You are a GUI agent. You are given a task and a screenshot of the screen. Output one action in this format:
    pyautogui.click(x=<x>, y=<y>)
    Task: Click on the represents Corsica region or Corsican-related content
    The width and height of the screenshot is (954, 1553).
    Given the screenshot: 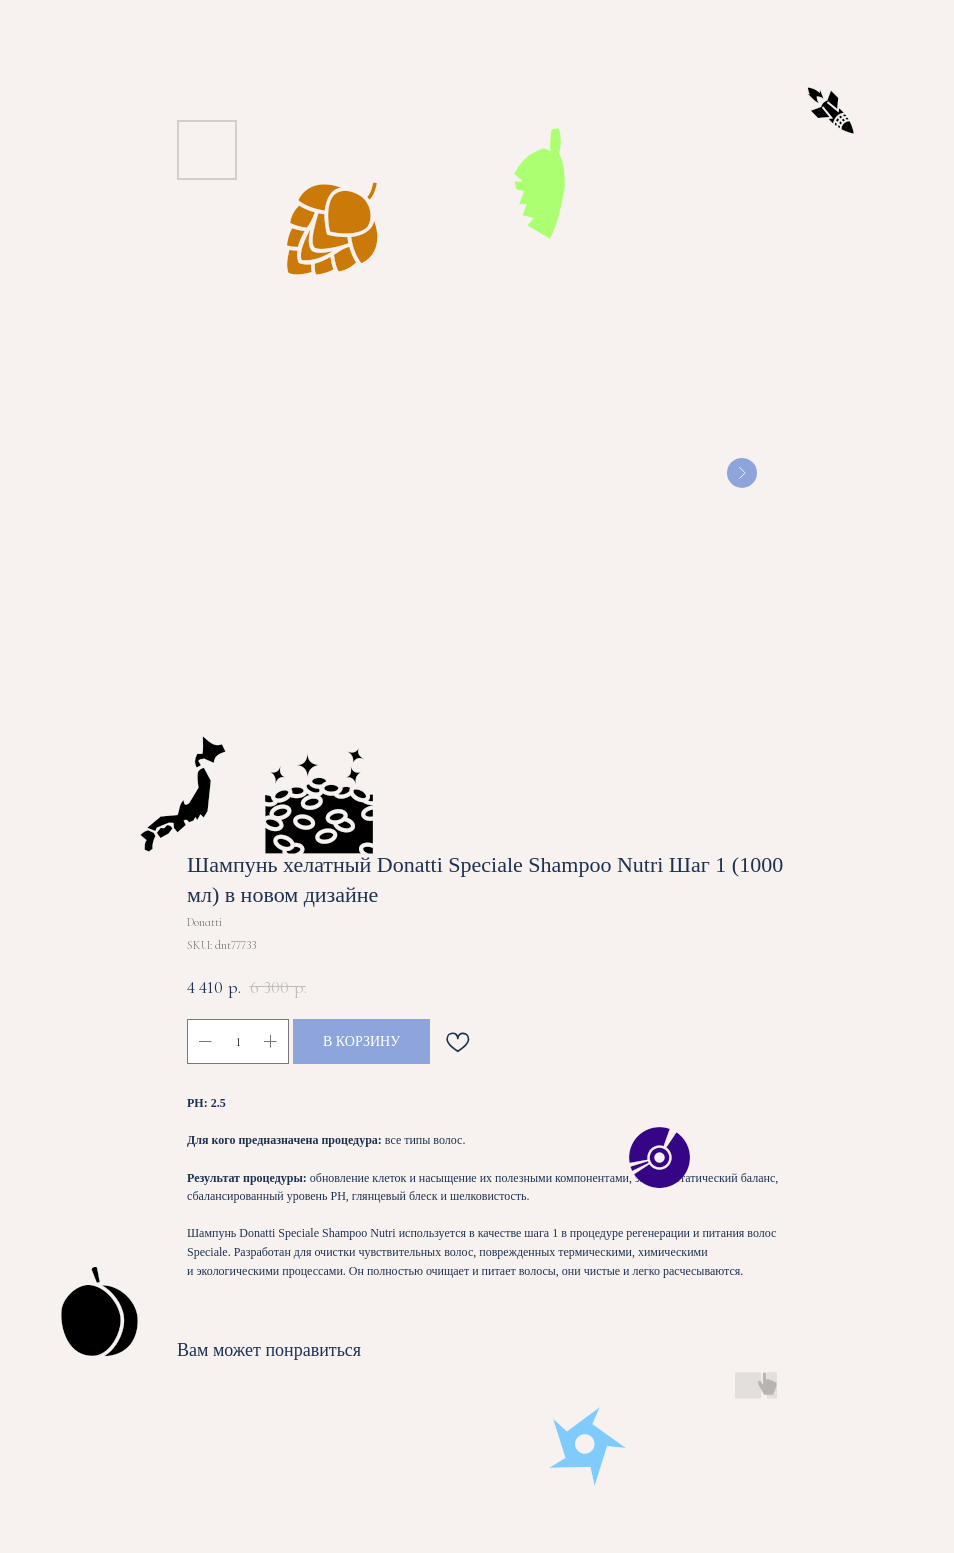 What is the action you would take?
    pyautogui.click(x=539, y=183)
    